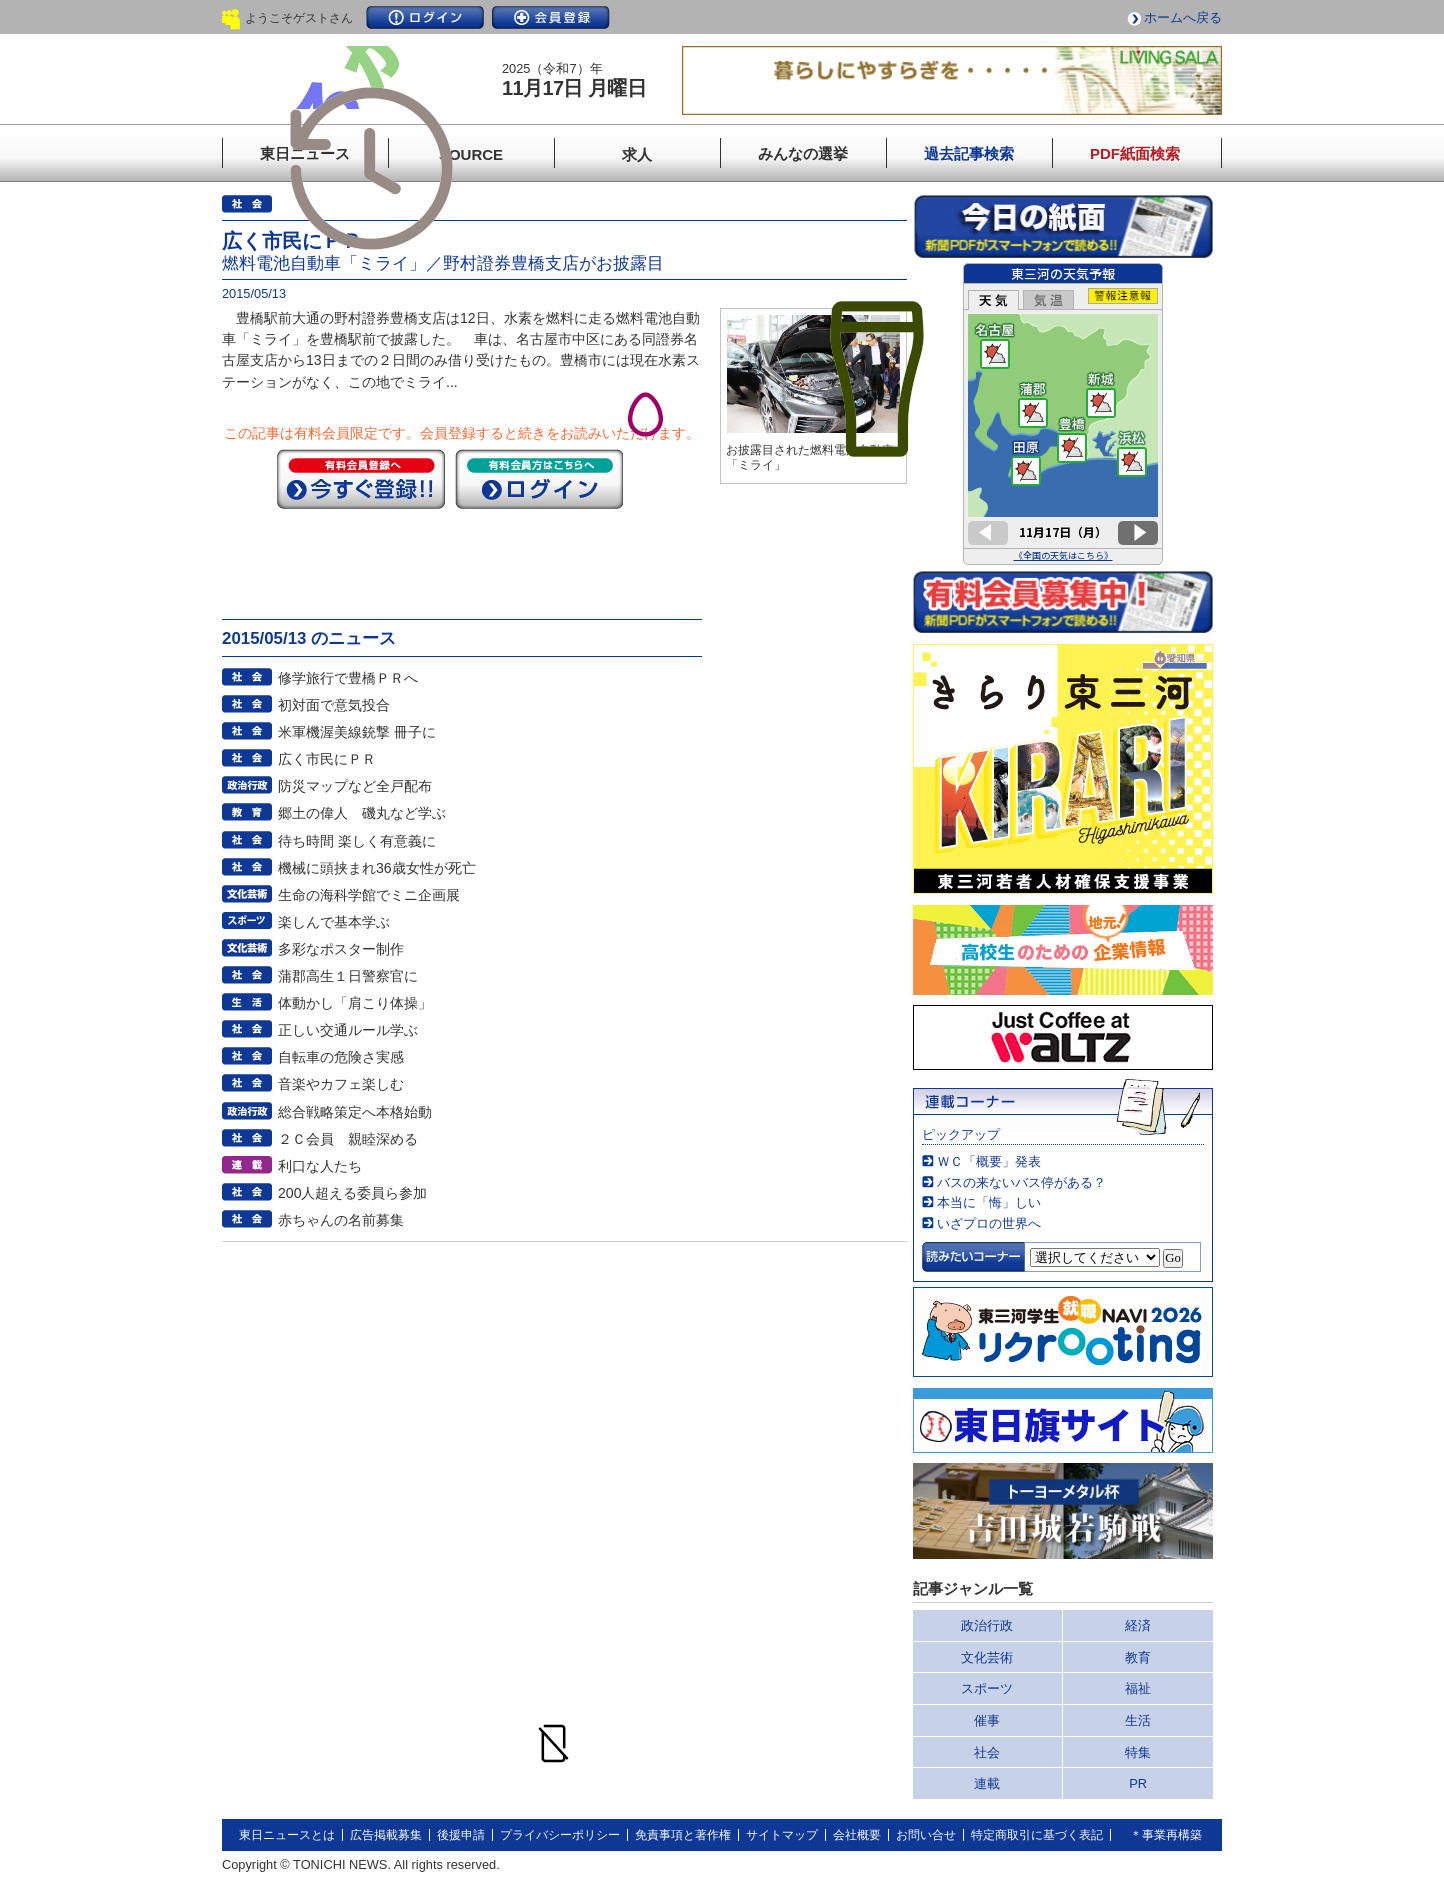 The width and height of the screenshot is (1444, 1890). I want to click on view drink menu or beverage options, so click(877, 379).